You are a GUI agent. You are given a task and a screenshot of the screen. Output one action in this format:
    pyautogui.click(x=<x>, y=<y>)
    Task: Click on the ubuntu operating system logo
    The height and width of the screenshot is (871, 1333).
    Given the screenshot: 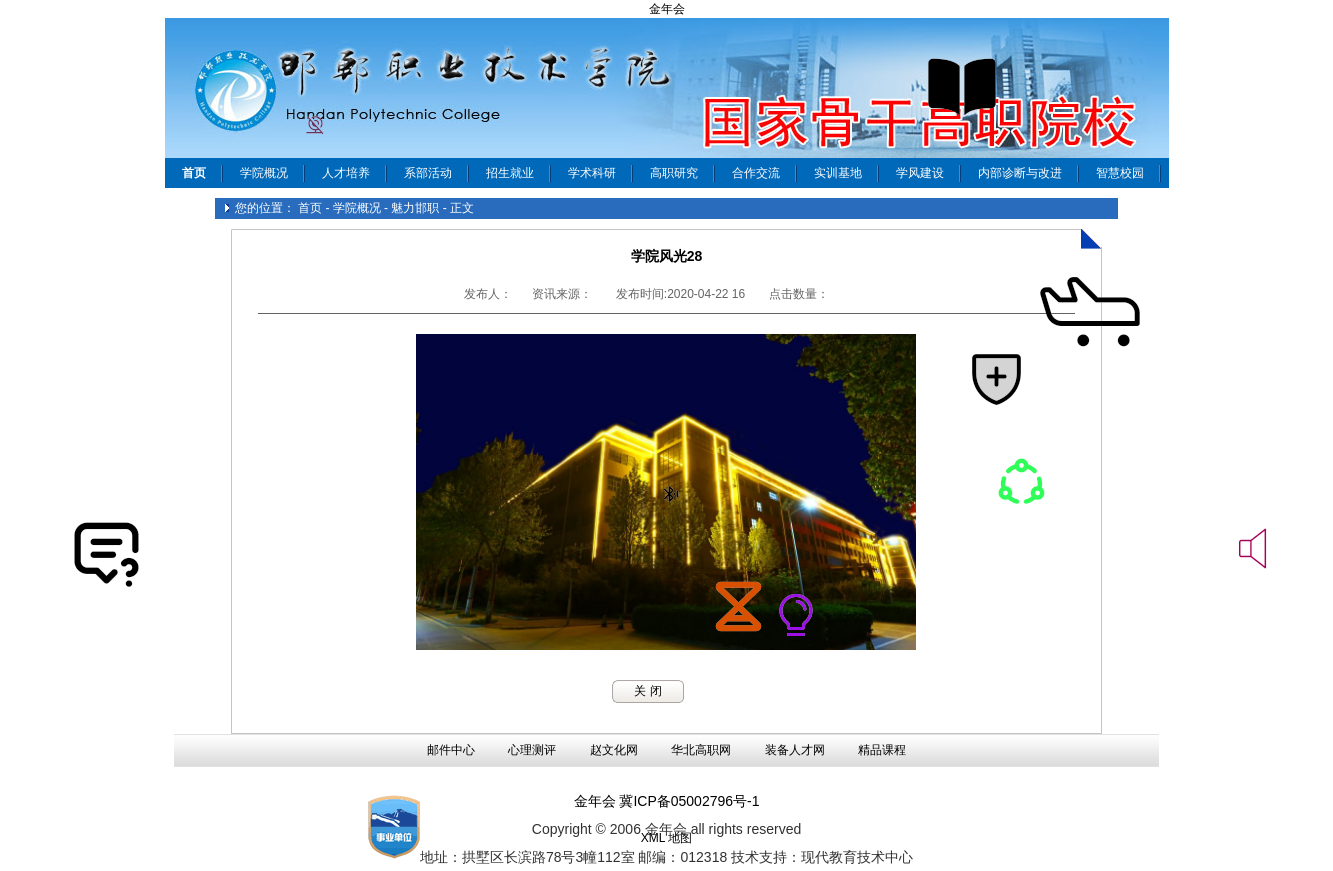 What is the action you would take?
    pyautogui.click(x=1021, y=481)
    